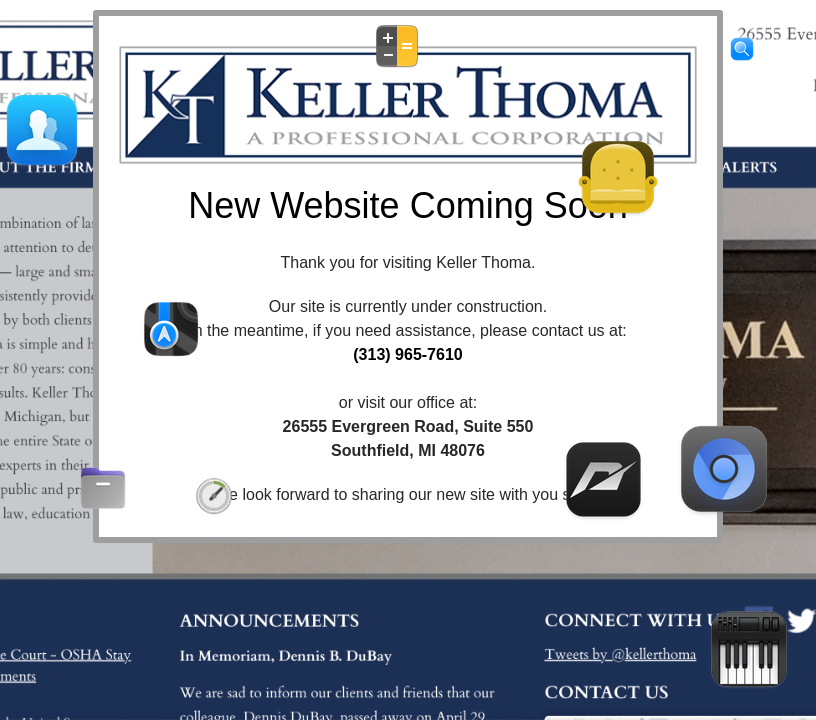  Describe the element at coordinates (618, 177) in the screenshot. I see `open Girens media player app` at that location.